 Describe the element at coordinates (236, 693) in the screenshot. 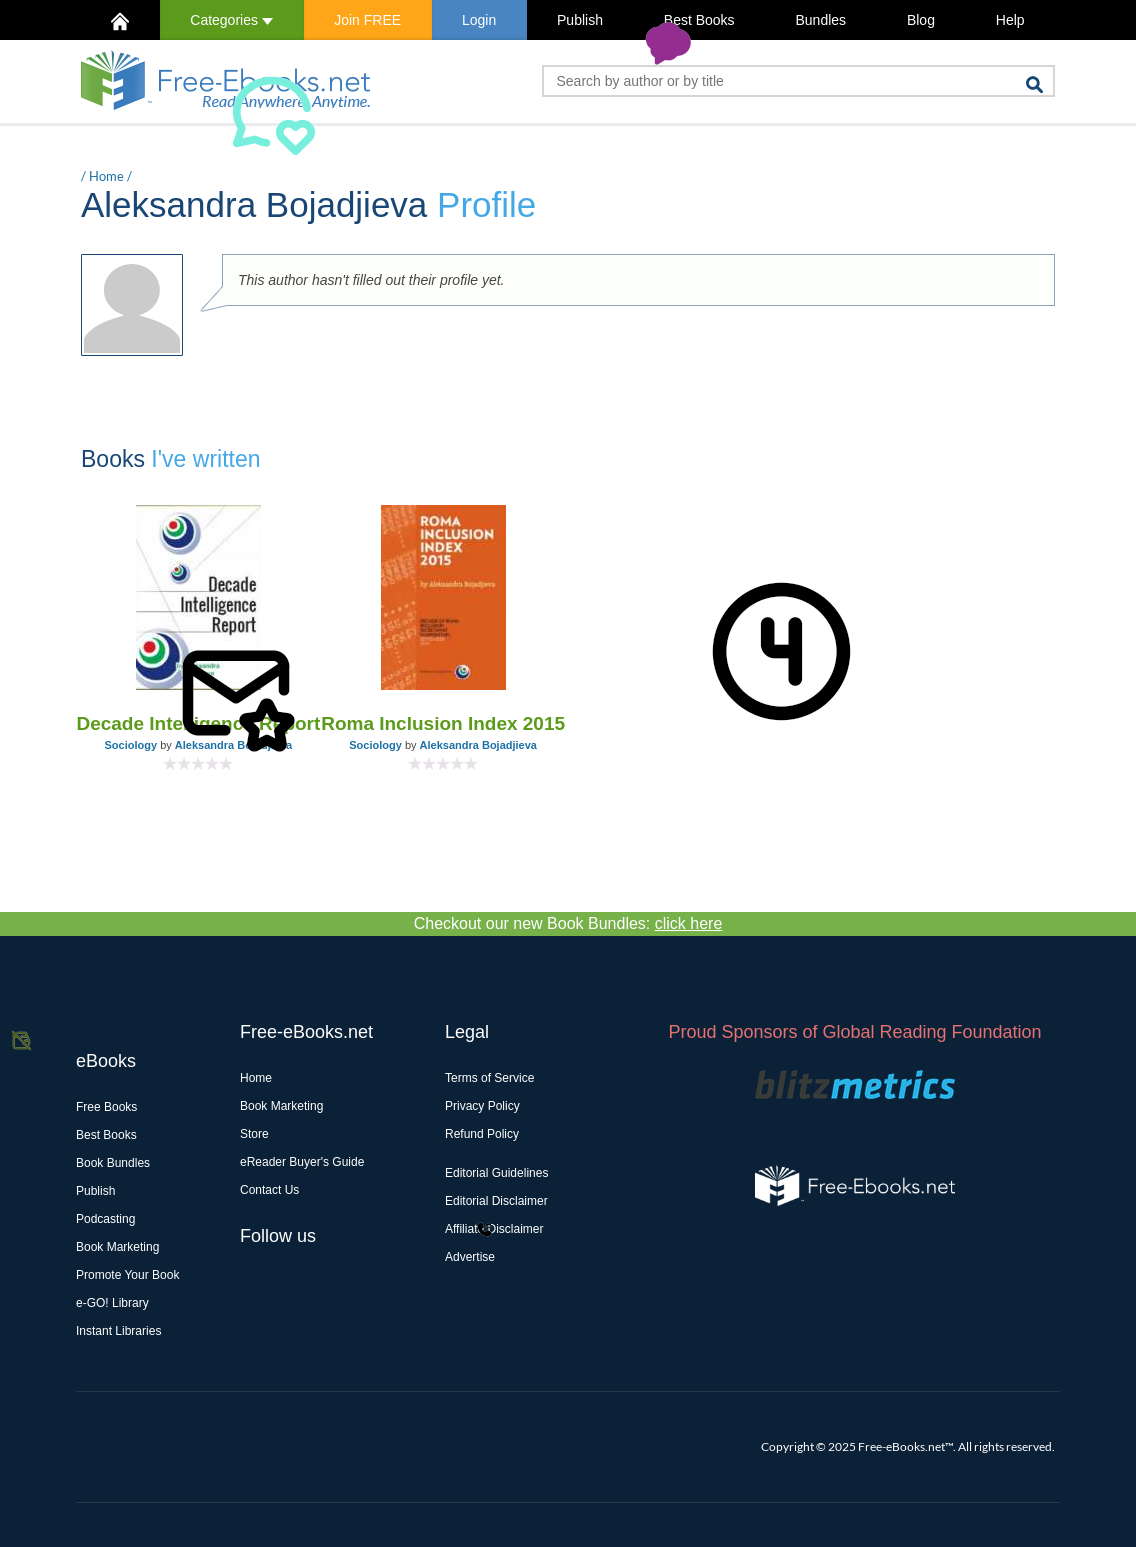

I see `view starred or important emails` at that location.